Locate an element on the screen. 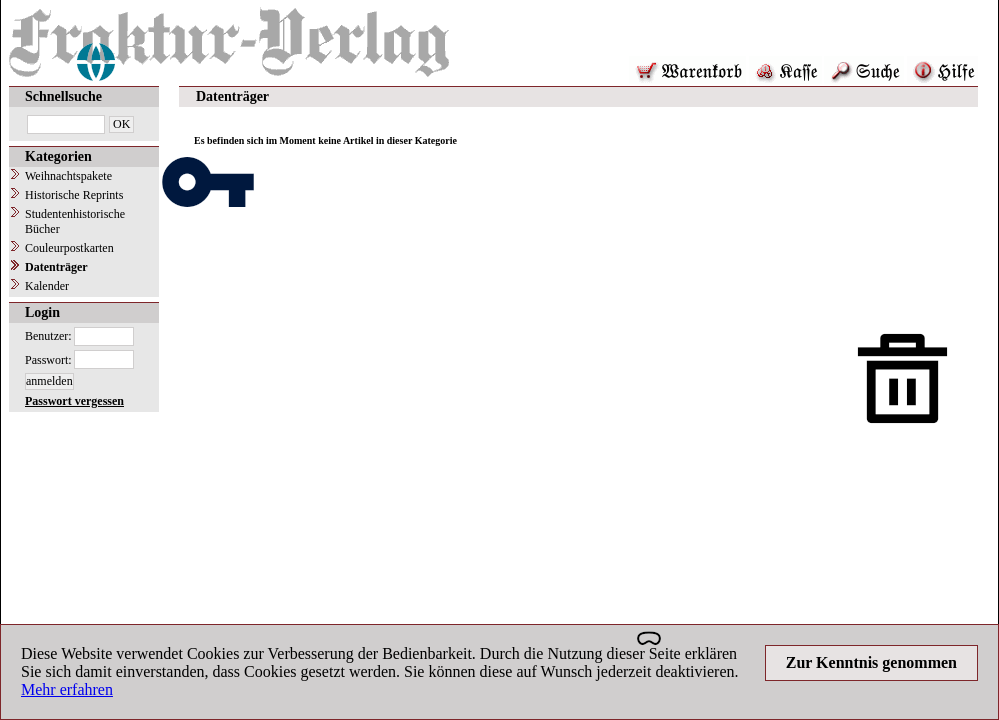 The height and width of the screenshot is (720, 999). access security or authentication settings is located at coordinates (208, 182).